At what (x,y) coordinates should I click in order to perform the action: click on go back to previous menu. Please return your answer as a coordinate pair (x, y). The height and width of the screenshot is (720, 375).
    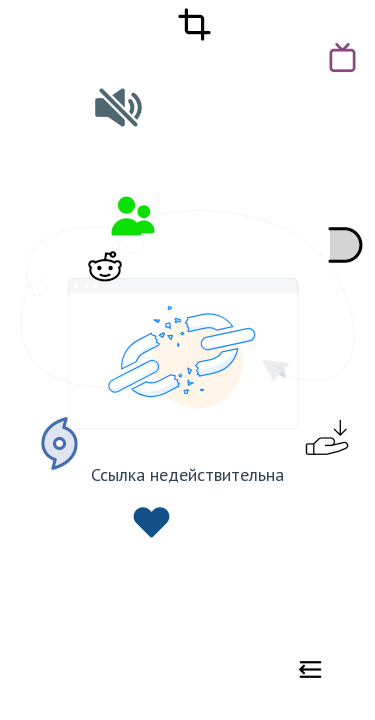
    Looking at the image, I should click on (310, 669).